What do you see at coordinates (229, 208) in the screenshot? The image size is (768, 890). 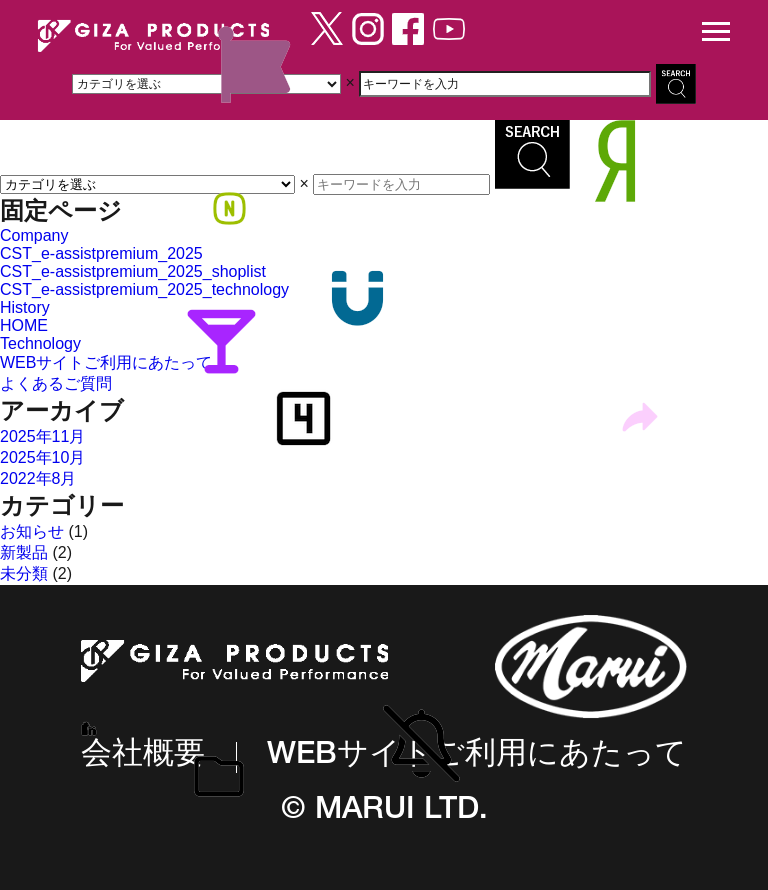 I see `indicates an item starting with the letter "n"` at bounding box center [229, 208].